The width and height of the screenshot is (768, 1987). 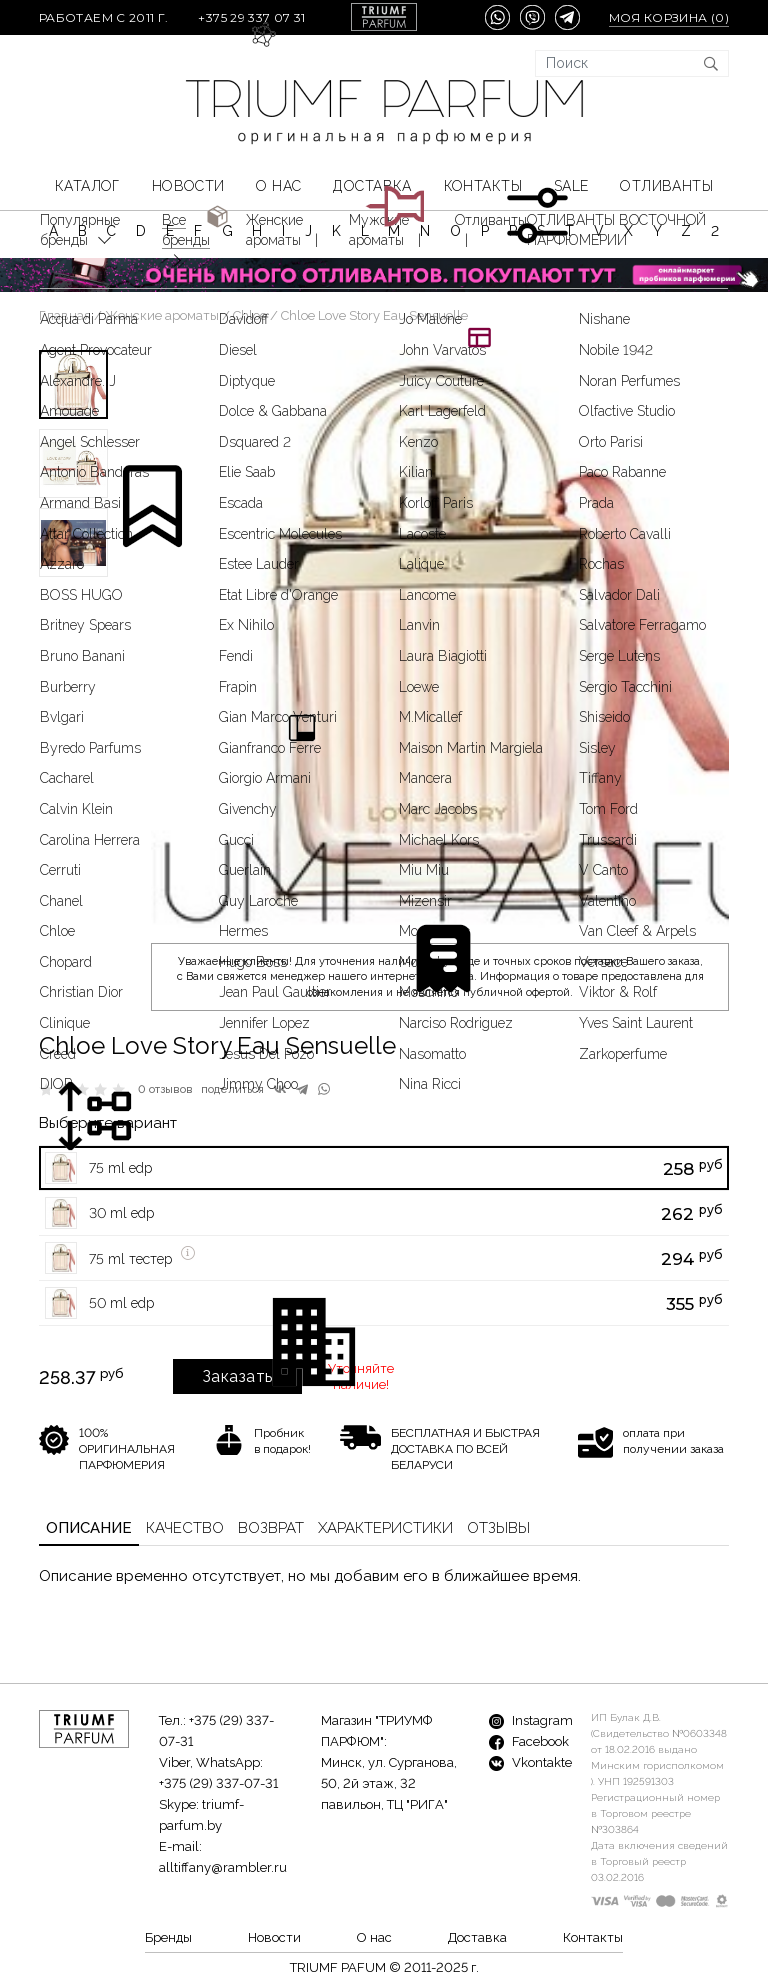 What do you see at coordinates (152, 504) in the screenshot?
I see `save this item for later` at bounding box center [152, 504].